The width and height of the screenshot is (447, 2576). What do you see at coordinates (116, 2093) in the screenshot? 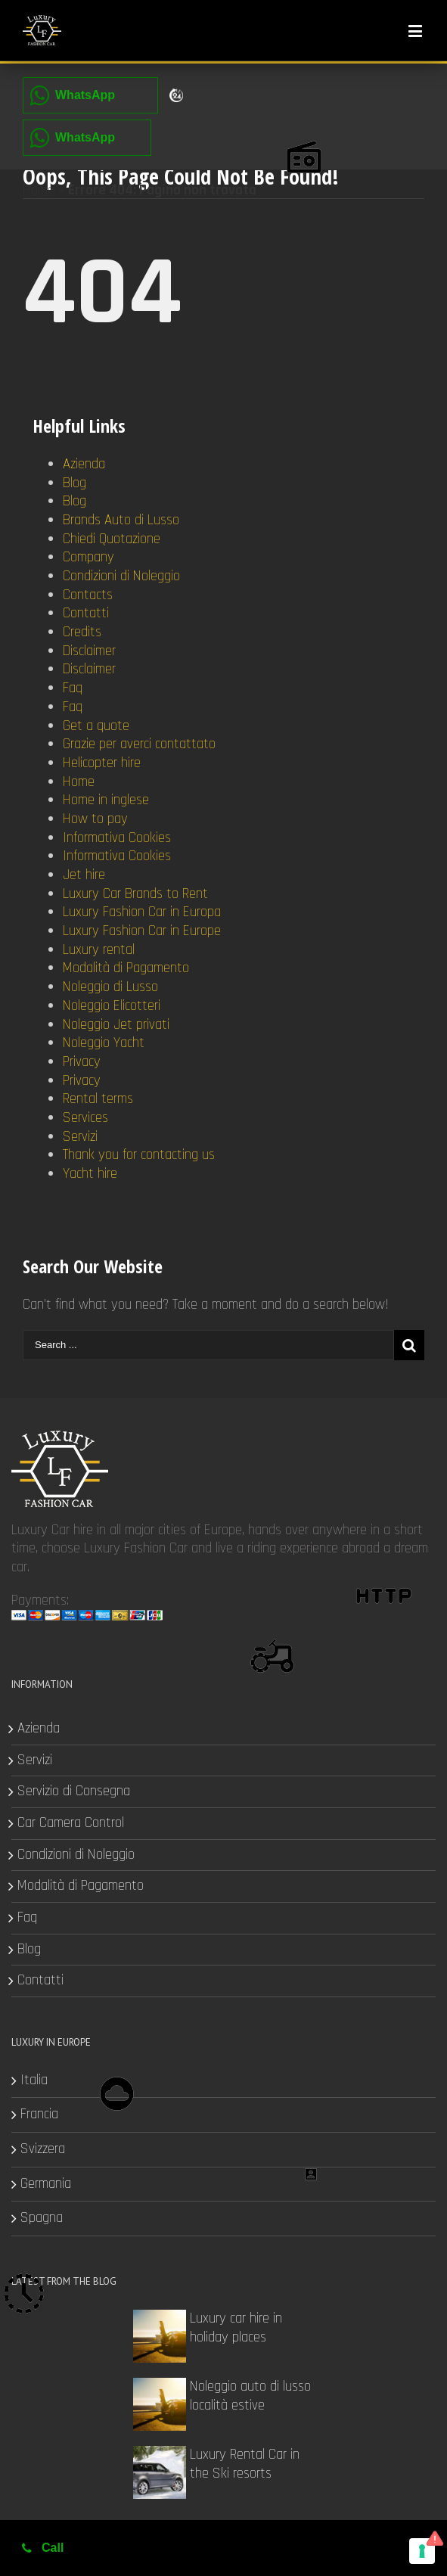
I see `access cloud storage` at bounding box center [116, 2093].